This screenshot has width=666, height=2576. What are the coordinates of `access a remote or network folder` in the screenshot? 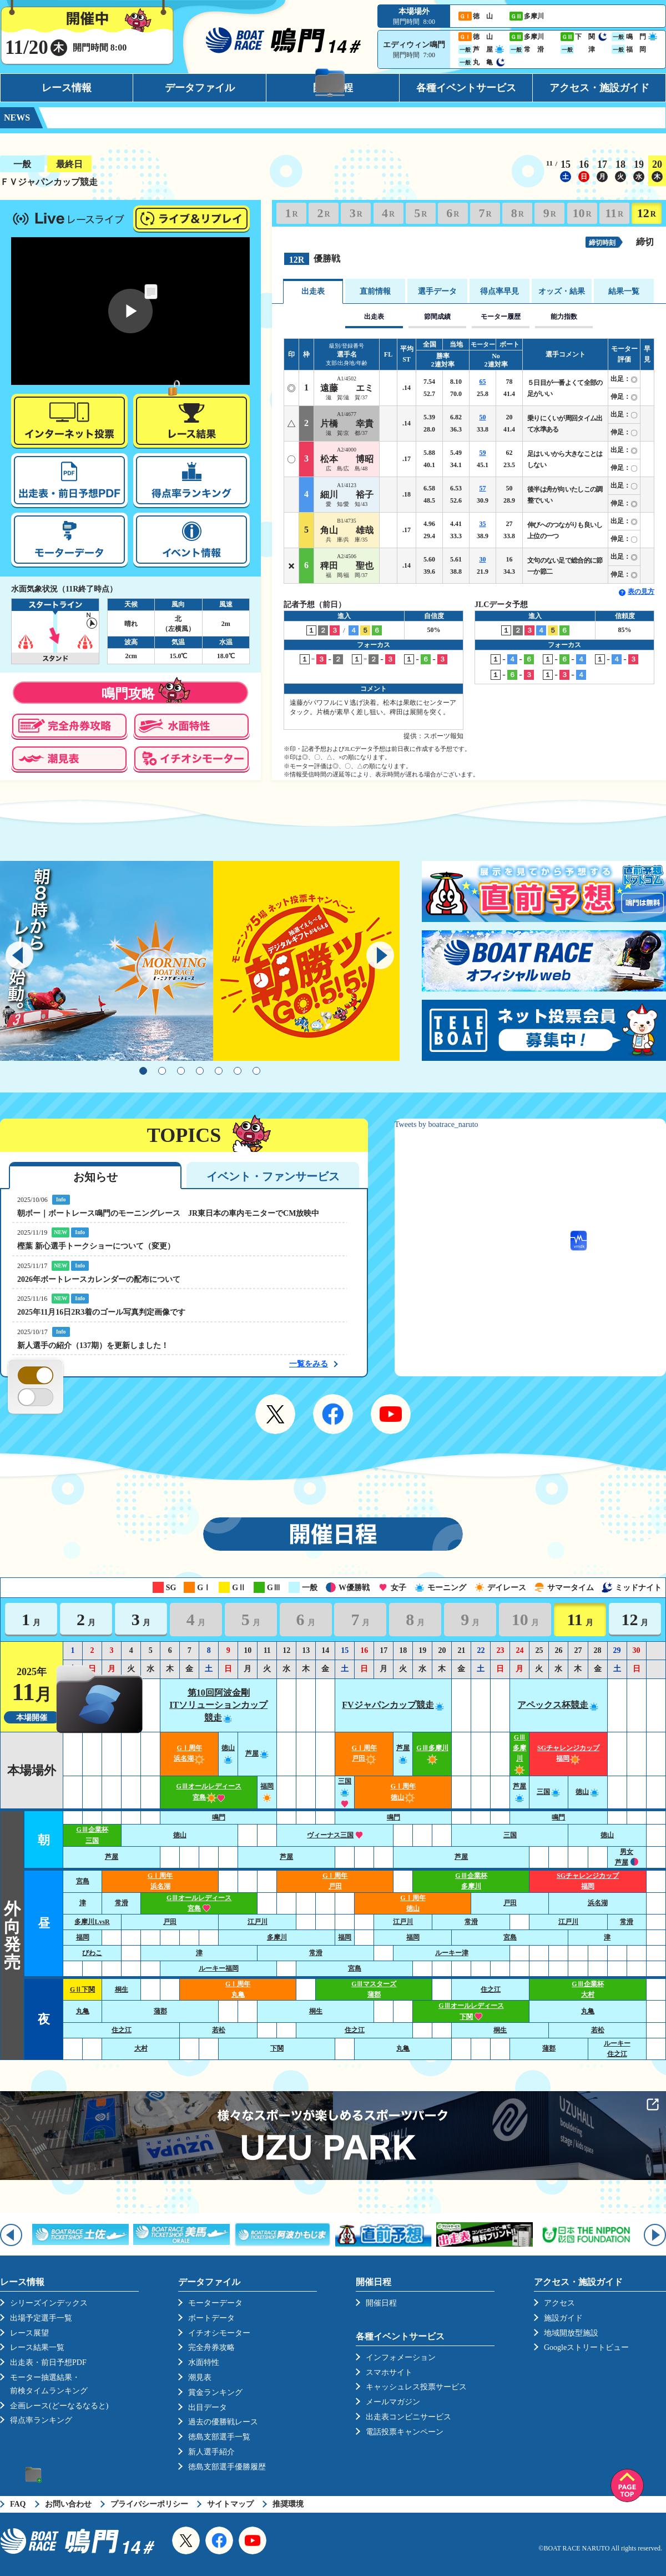 It's located at (330, 82).